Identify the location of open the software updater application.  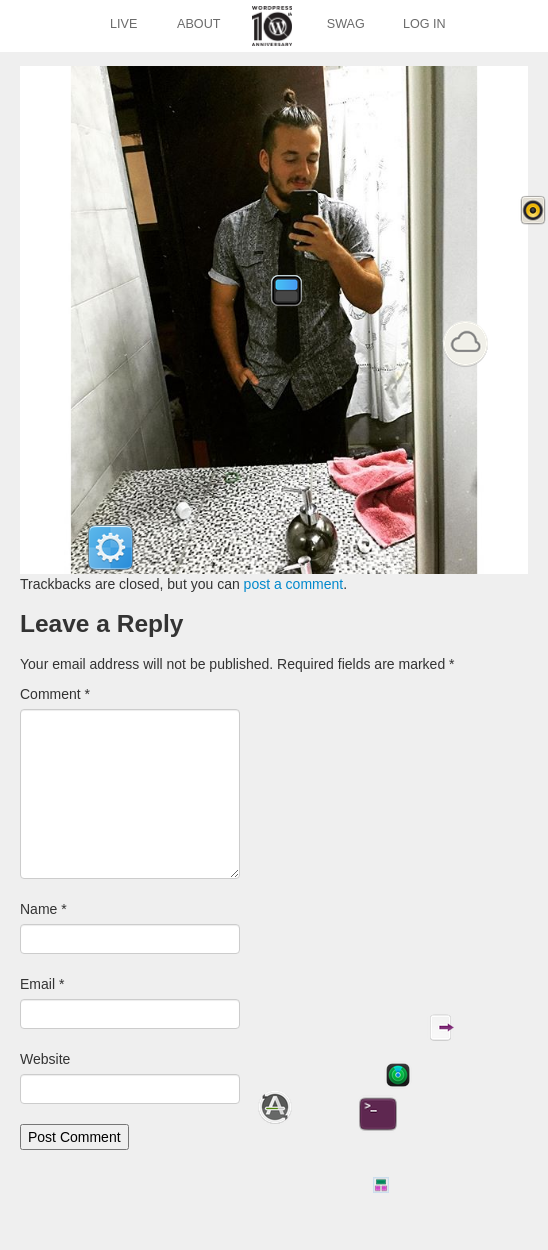
(275, 1107).